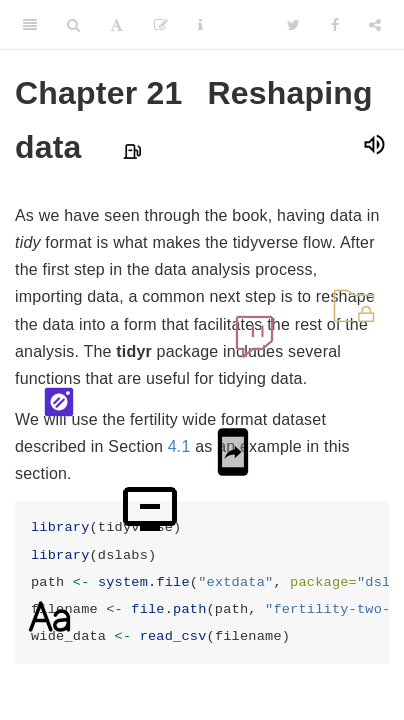 Image resolution: width=404 pixels, height=720 pixels. Describe the element at coordinates (150, 509) in the screenshot. I see `remove video from playback queue` at that location.